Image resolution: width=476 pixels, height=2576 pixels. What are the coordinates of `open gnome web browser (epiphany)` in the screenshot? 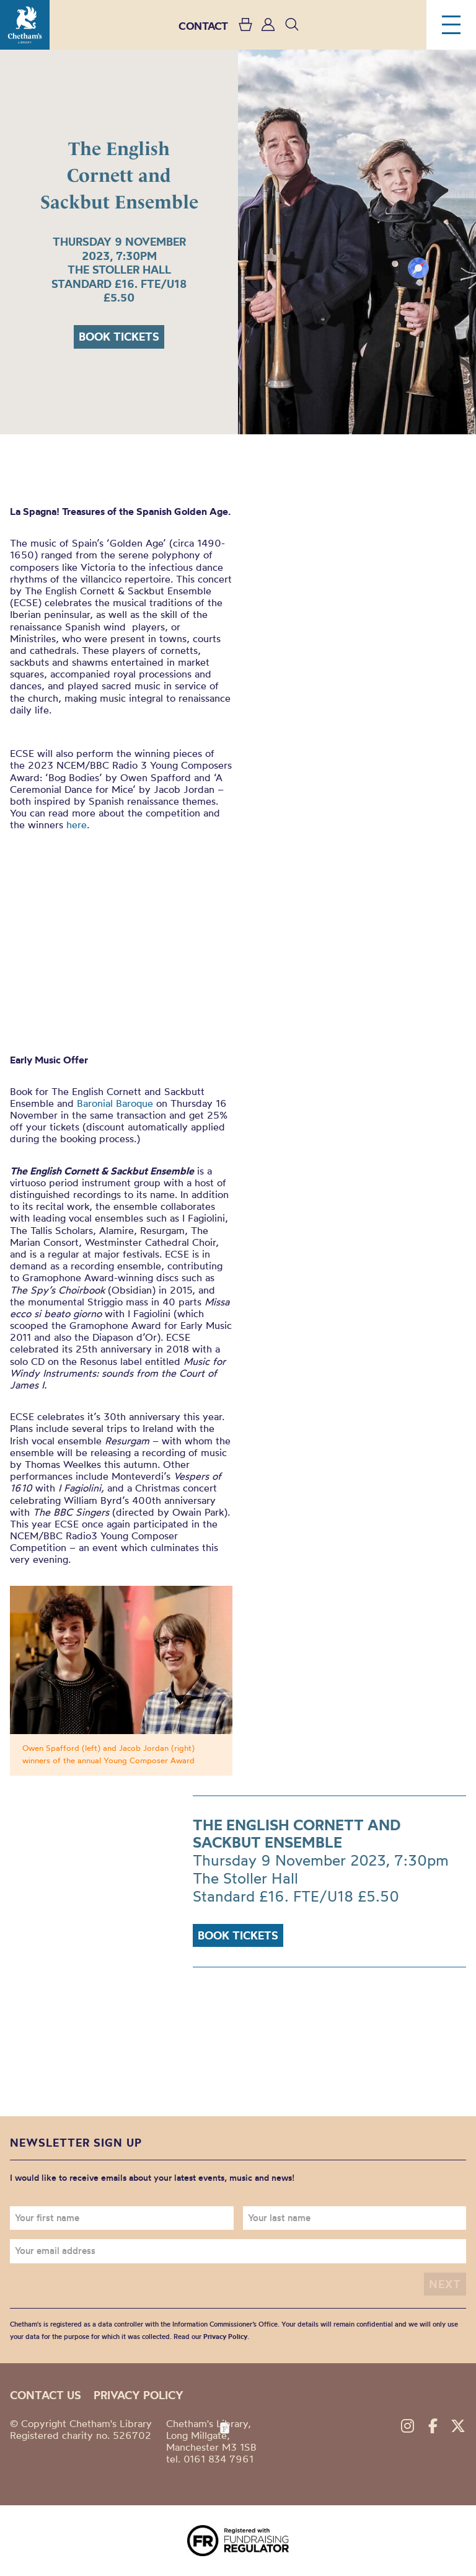 It's located at (418, 268).